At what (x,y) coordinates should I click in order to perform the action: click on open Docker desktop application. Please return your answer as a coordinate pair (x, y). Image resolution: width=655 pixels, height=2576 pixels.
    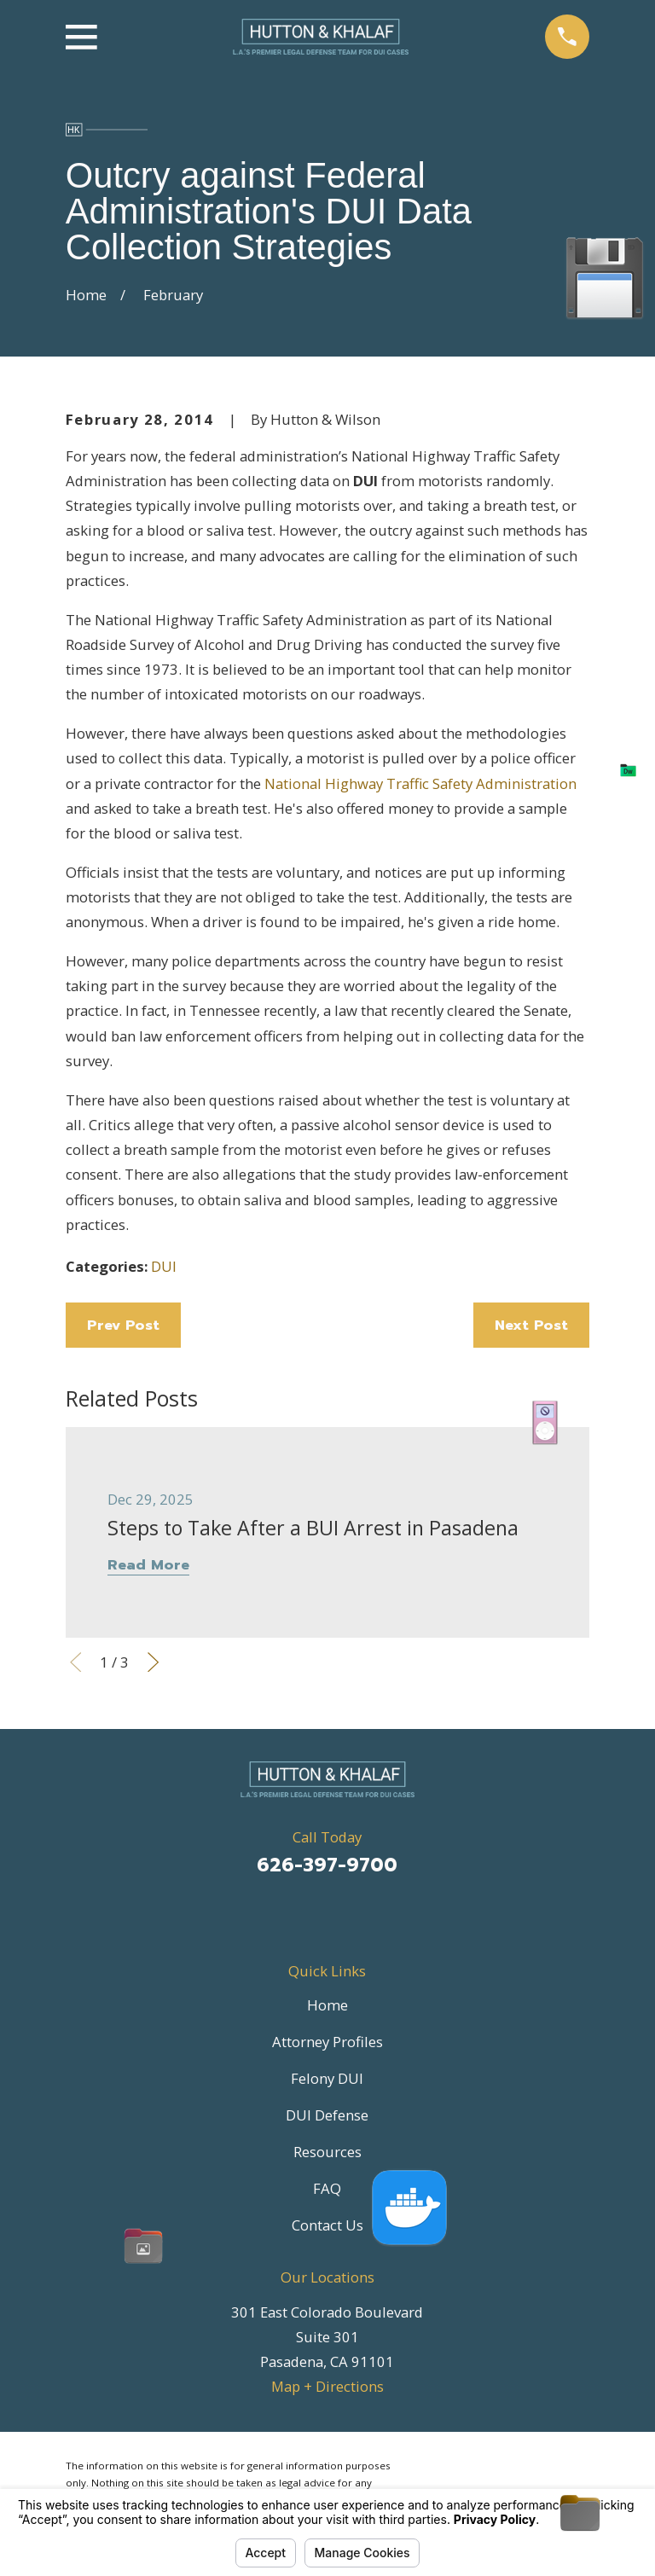
    Looking at the image, I should click on (409, 2208).